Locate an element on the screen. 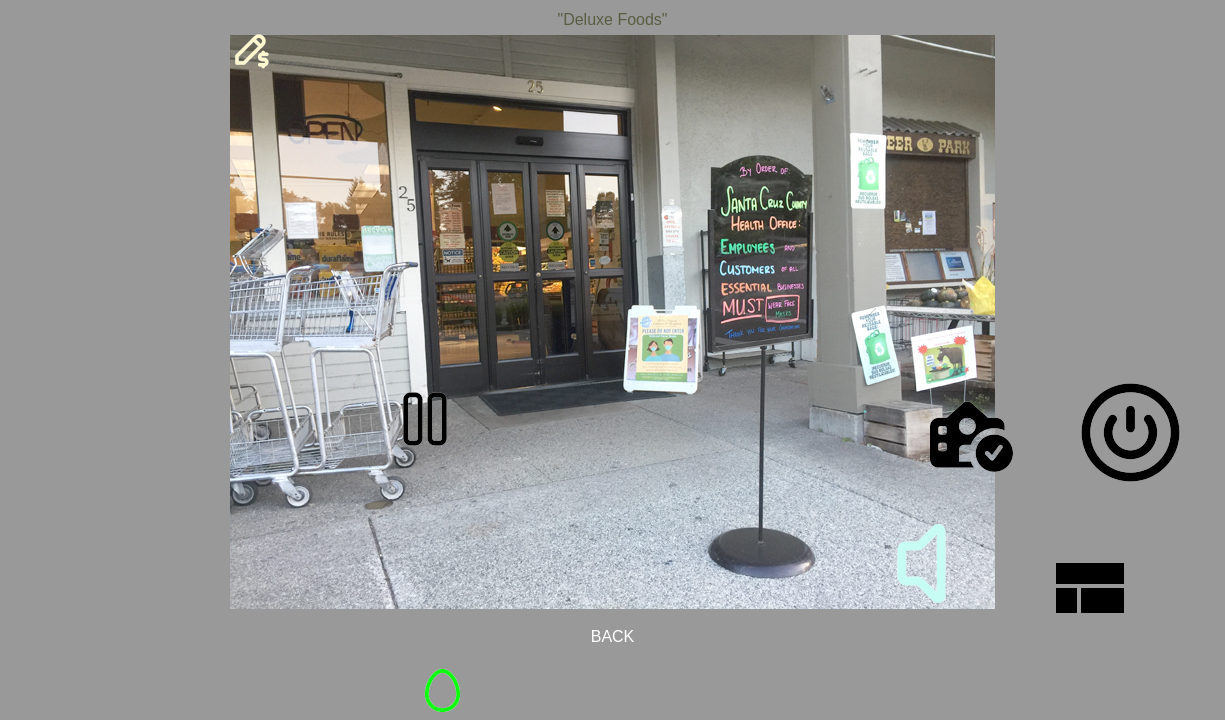 This screenshot has width=1225, height=720. indicates breakfast or food-related content is located at coordinates (442, 690).